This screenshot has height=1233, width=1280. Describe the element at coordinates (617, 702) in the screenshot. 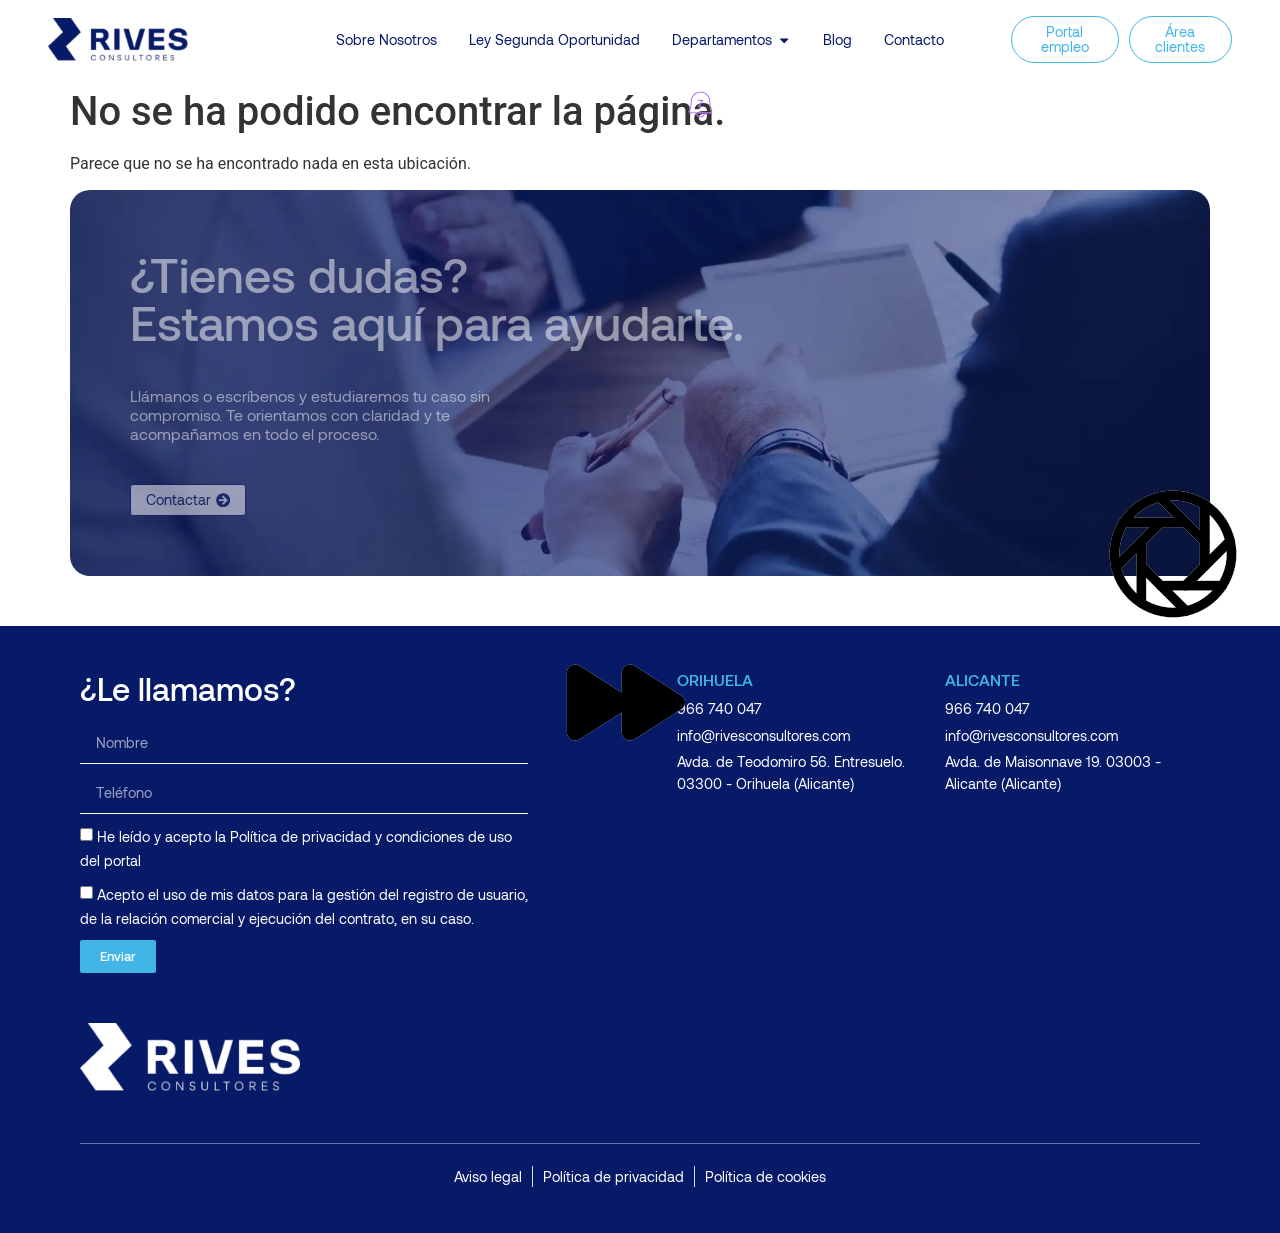

I see `skip forward in media playback` at that location.